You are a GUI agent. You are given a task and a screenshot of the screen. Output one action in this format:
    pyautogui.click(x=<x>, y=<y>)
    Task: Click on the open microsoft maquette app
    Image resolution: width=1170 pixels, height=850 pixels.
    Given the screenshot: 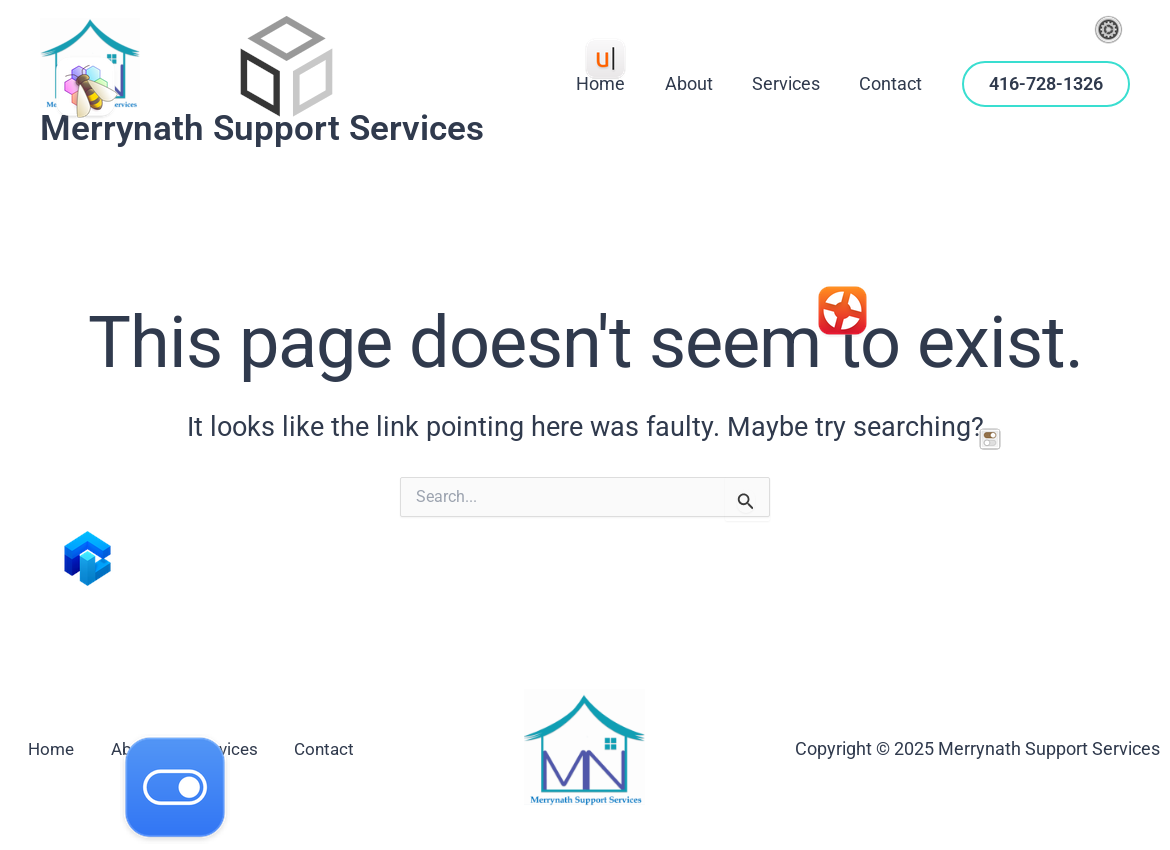 What is the action you would take?
    pyautogui.click(x=87, y=558)
    